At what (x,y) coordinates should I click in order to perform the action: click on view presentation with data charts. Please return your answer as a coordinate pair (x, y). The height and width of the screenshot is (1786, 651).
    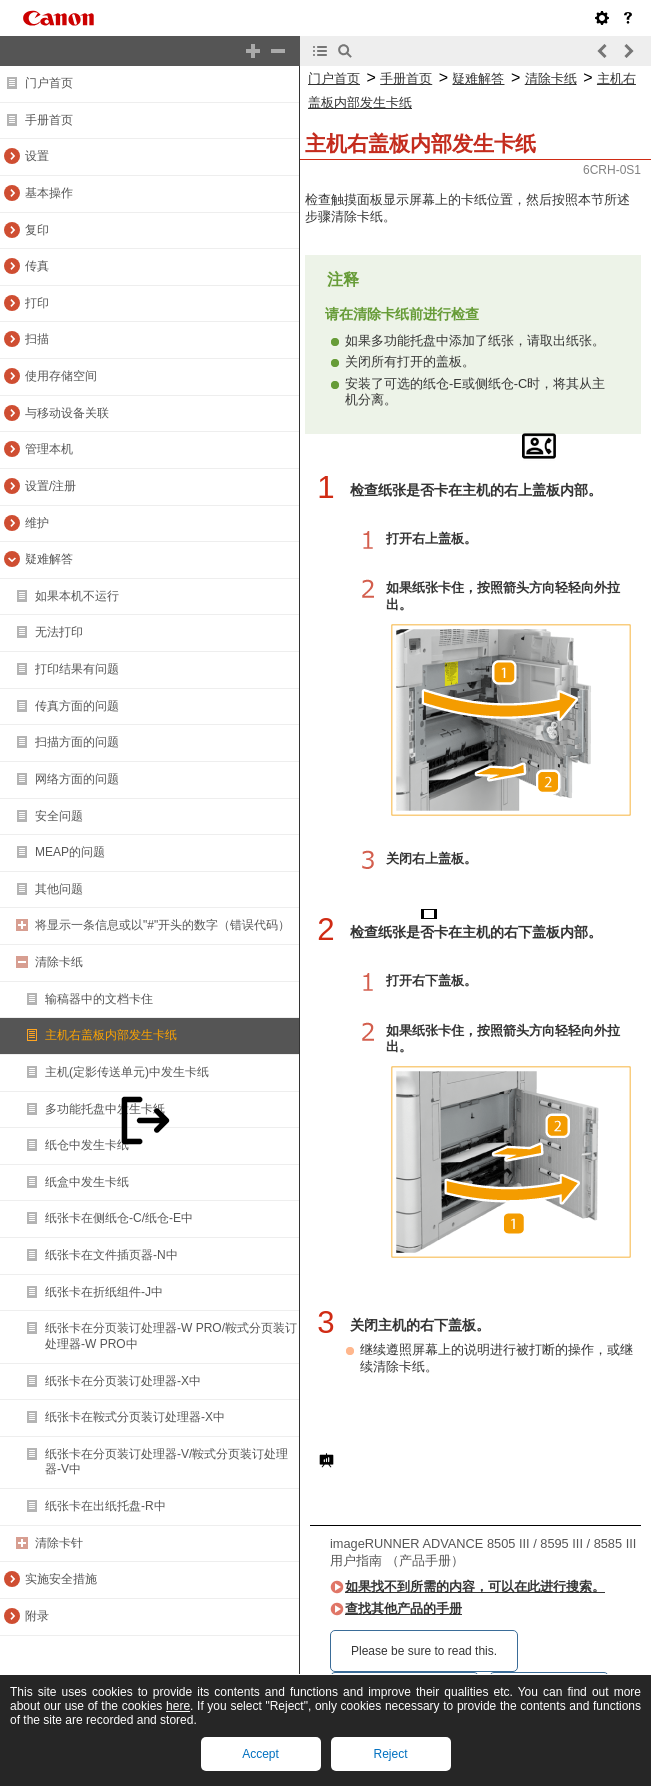
    Looking at the image, I should click on (326, 1460).